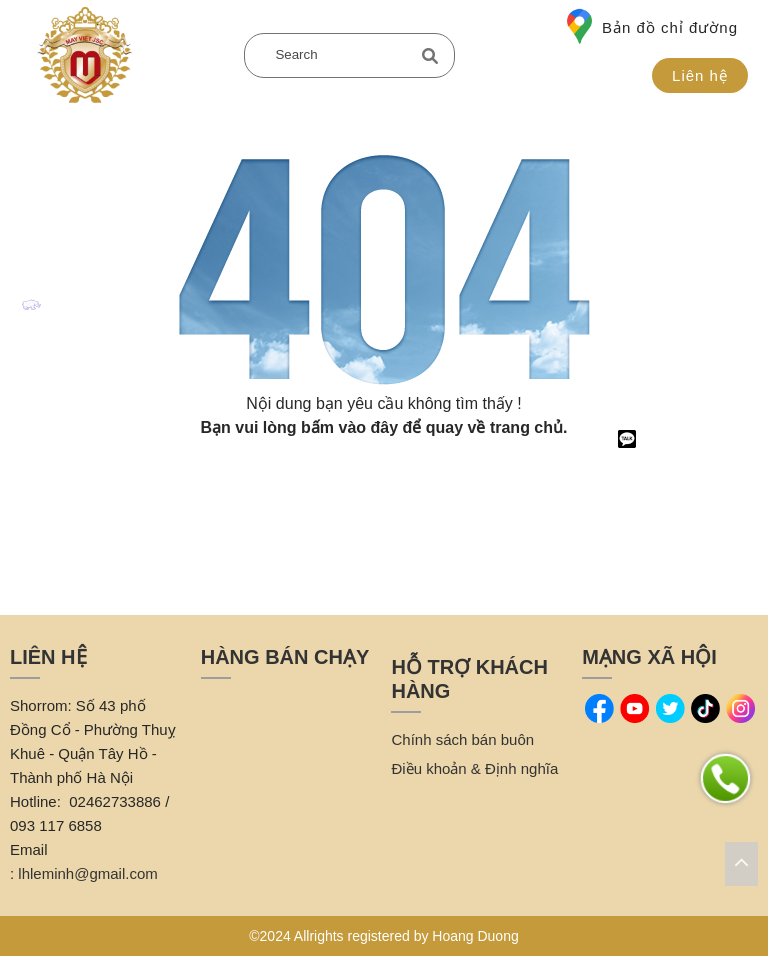 The width and height of the screenshot is (768, 956). What do you see at coordinates (31, 304) in the screenshot?
I see `supercrease brand logo` at bounding box center [31, 304].